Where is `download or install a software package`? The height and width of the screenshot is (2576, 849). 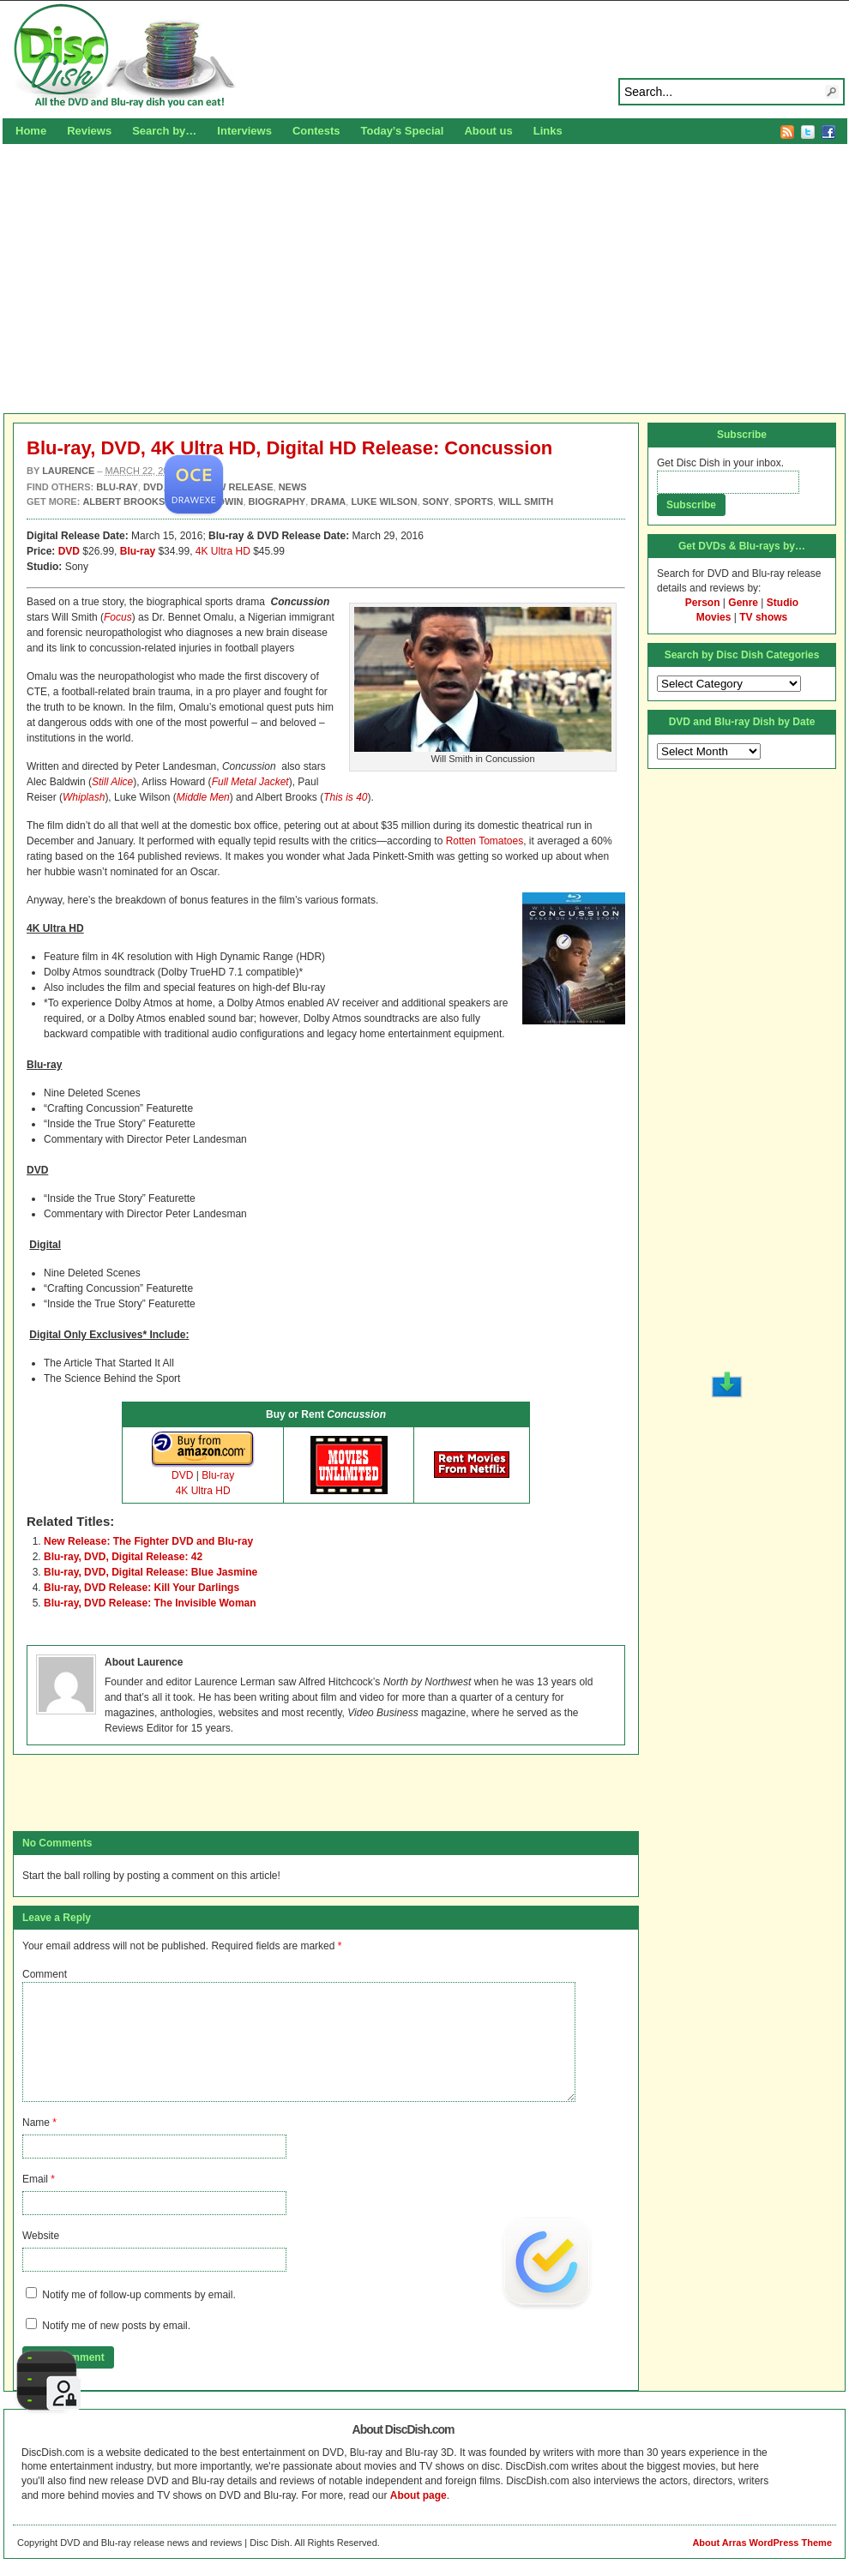
download or install a software package is located at coordinates (726, 1384).